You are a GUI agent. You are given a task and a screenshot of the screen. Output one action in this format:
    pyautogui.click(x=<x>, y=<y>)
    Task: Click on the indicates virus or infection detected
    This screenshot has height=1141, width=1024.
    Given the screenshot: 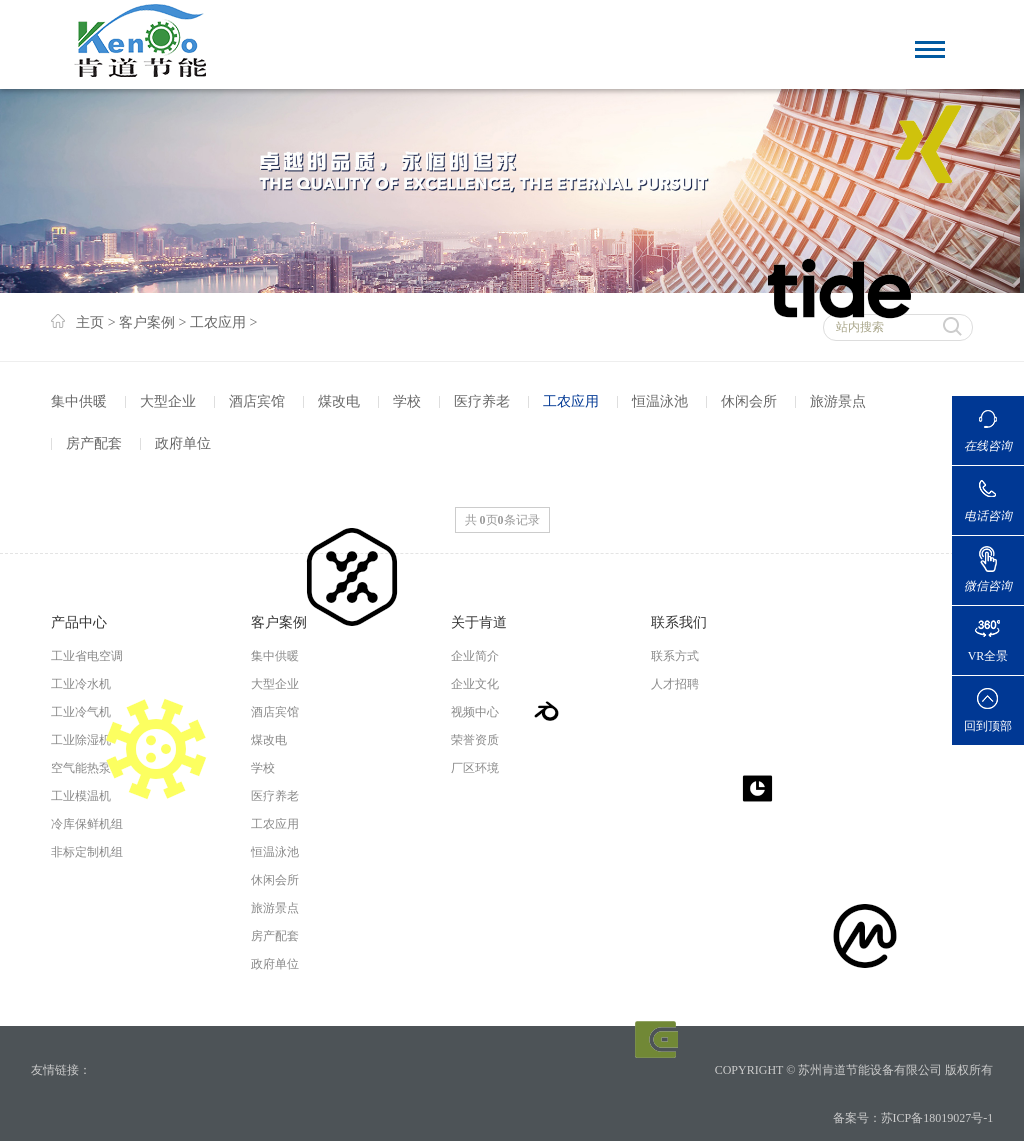 What is the action you would take?
    pyautogui.click(x=156, y=749)
    